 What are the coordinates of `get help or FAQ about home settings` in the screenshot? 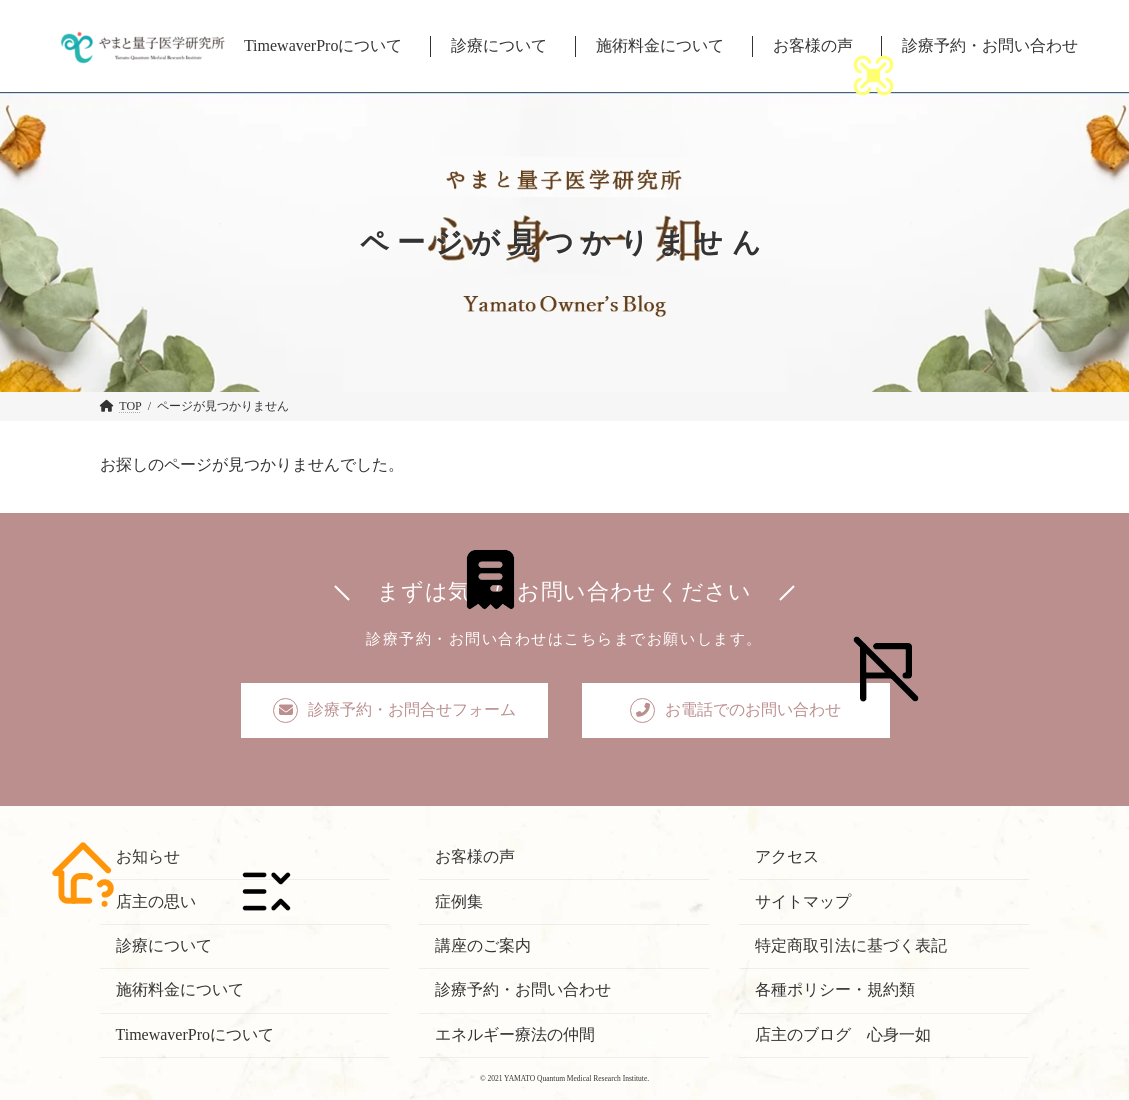 It's located at (83, 873).